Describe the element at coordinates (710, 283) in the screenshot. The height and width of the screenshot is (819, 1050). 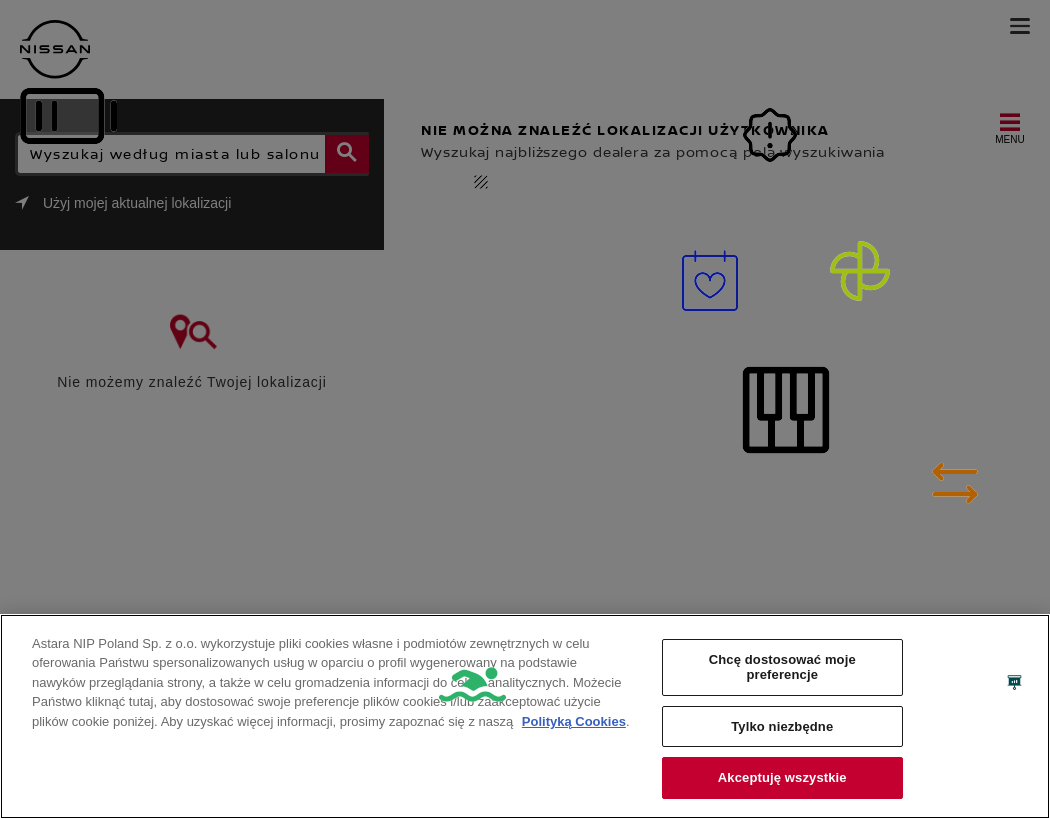
I see `view favorite or loved events` at that location.